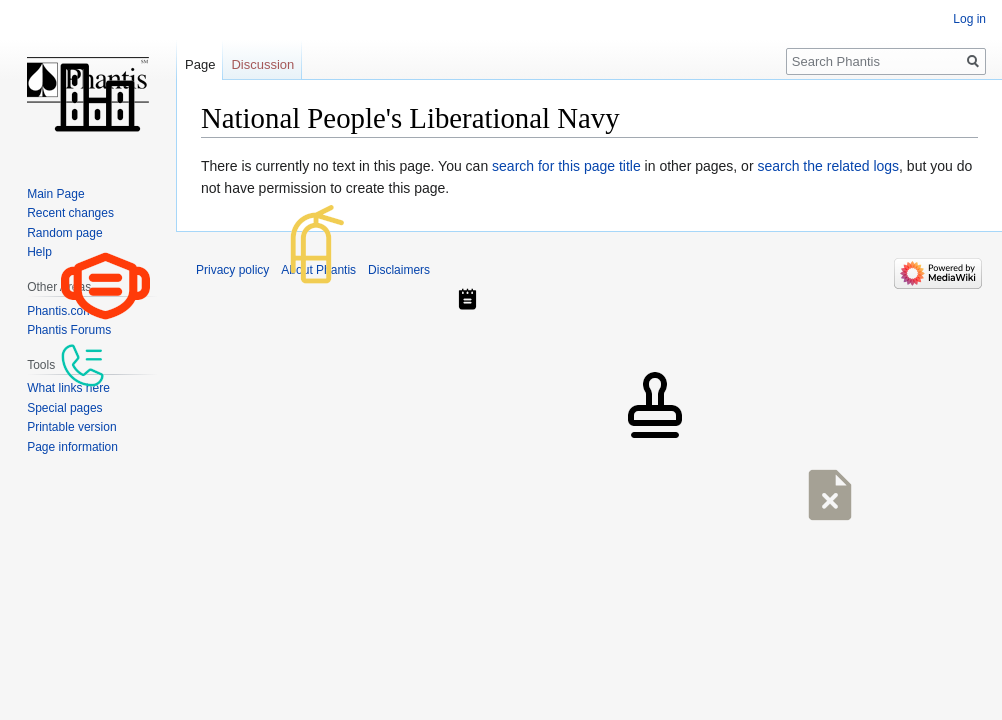 The width and height of the screenshot is (1002, 720). I want to click on access fire safety information, so click(313, 245).